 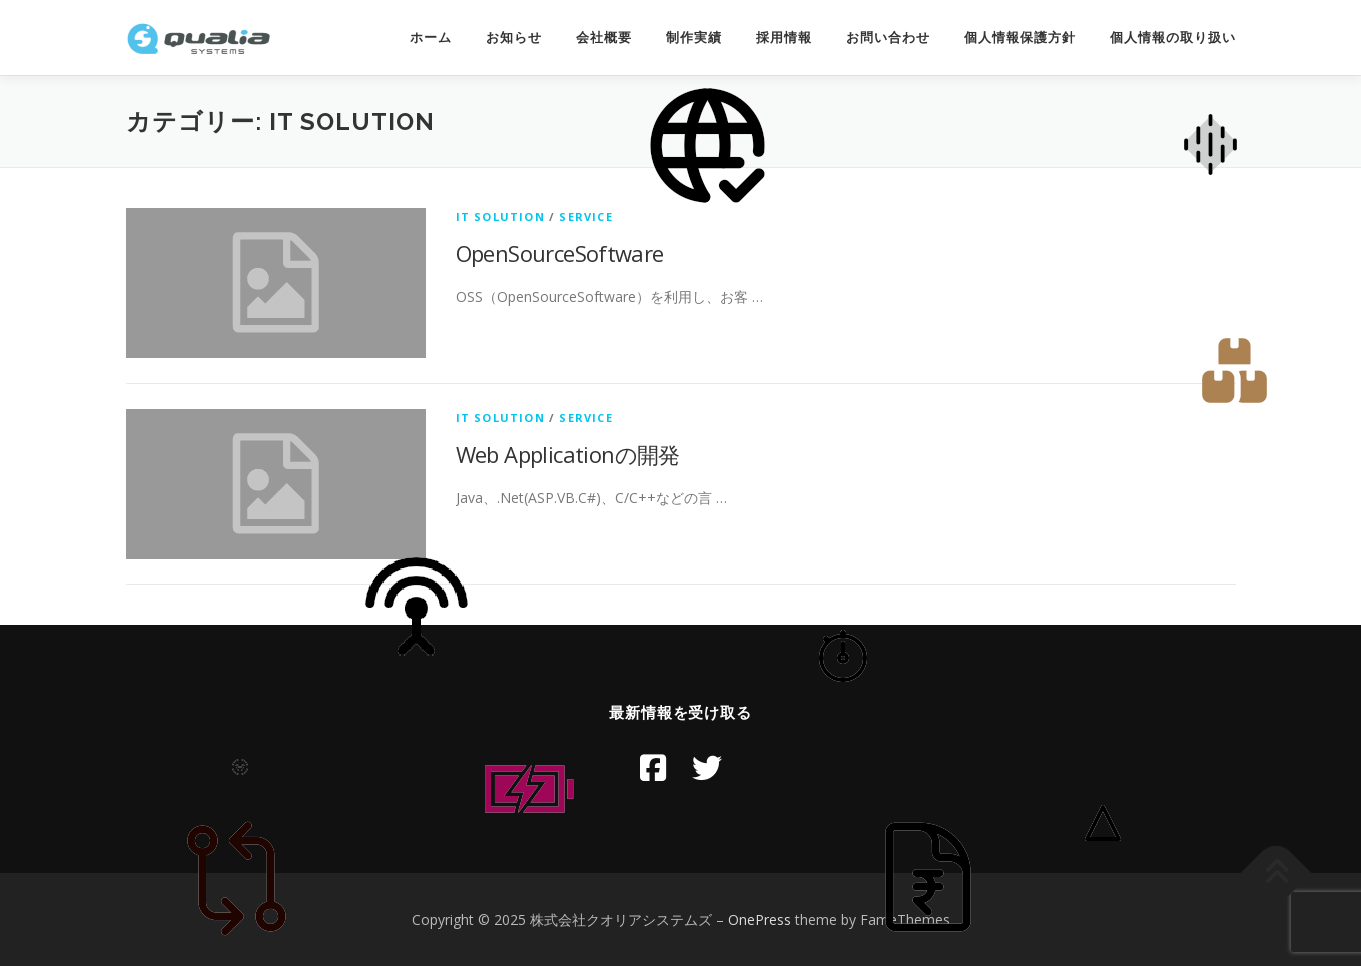 I want to click on view rupee payment document, so click(x=928, y=877).